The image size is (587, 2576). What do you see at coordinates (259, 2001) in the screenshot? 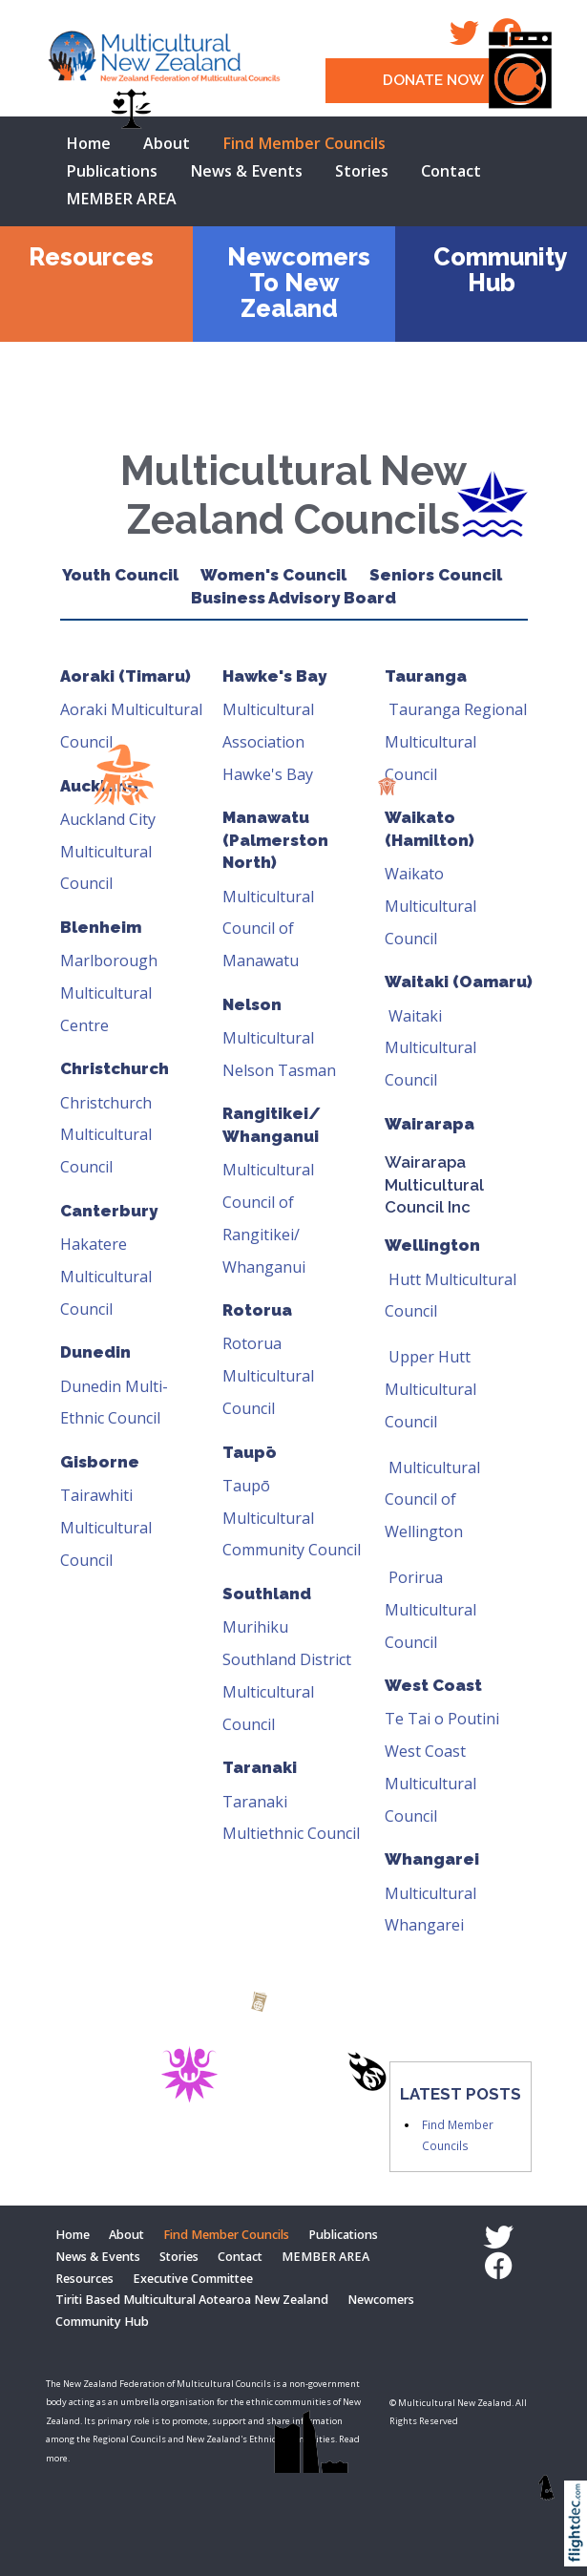
I see `view passport or travel documents` at bounding box center [259, 2001].